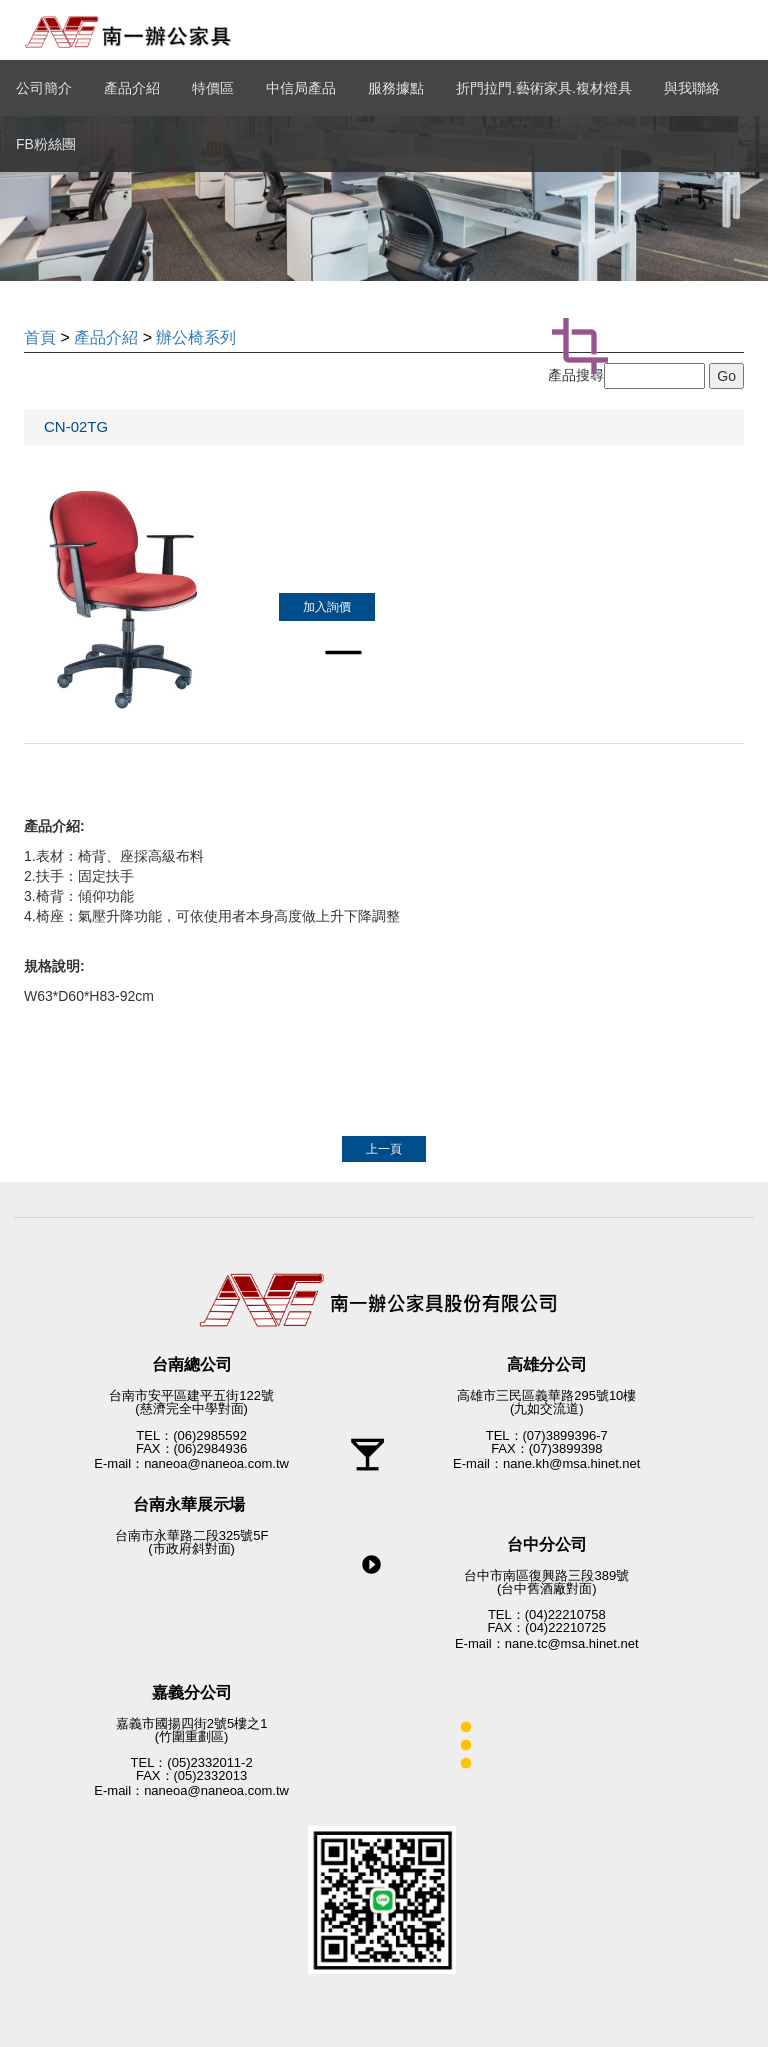 This screenshot has width=768, height=2047. What do you see at coordinates (367, 1454) in the screenshot?
I see `browse wine or cocktail menu` at bounding box center [367, 1454].